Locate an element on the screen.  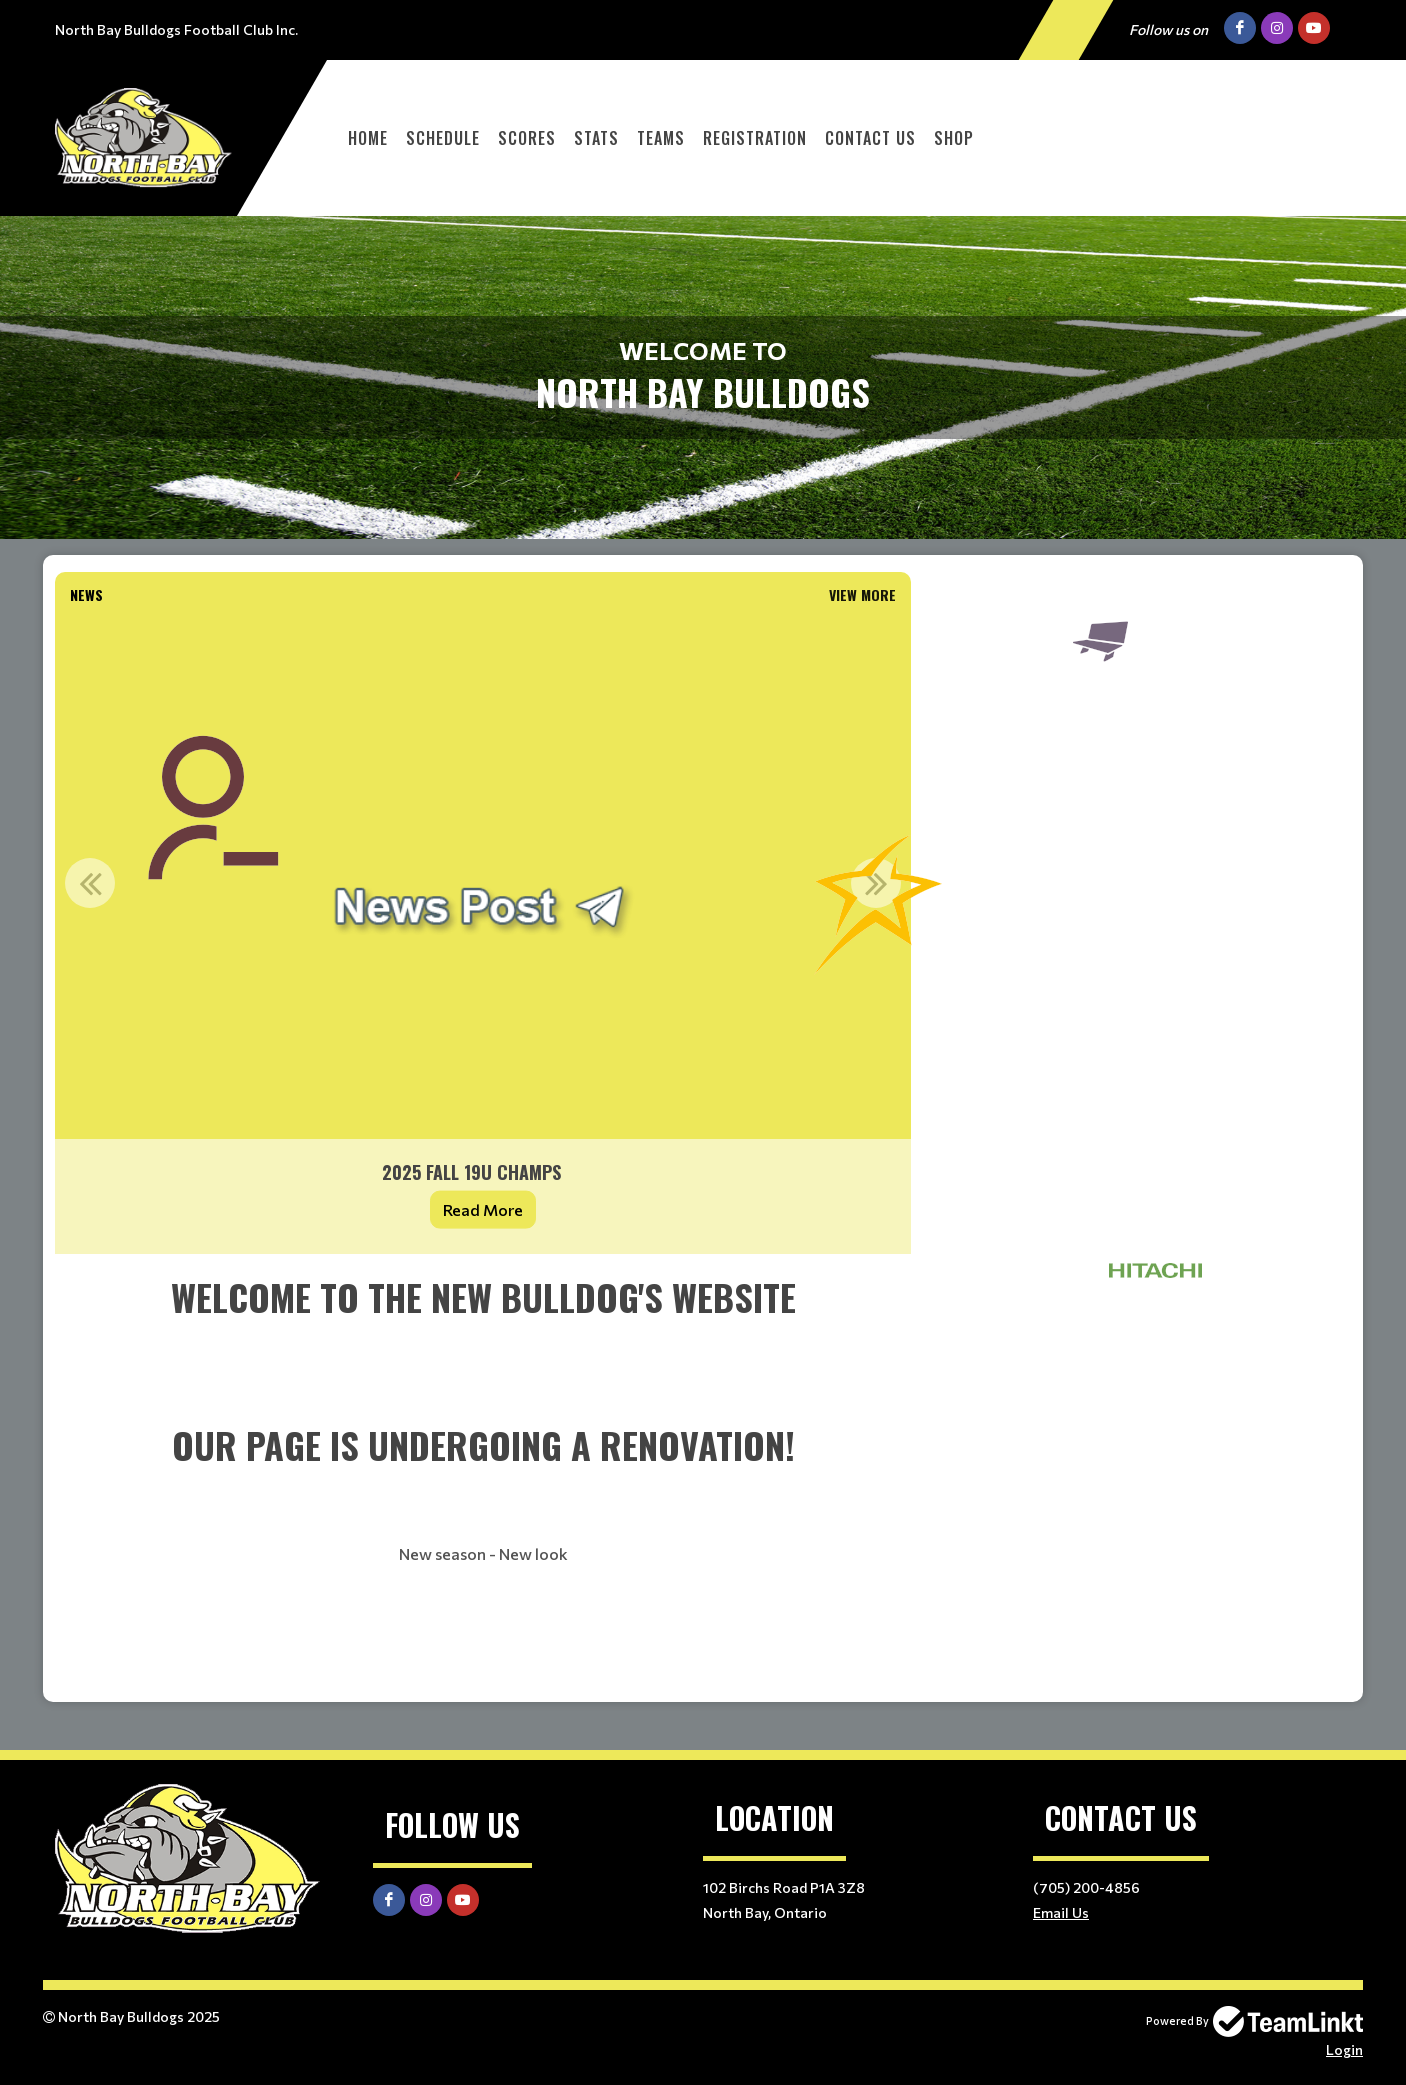
open Blockbench 3D modeling application is located at coordinates (1100, 641).